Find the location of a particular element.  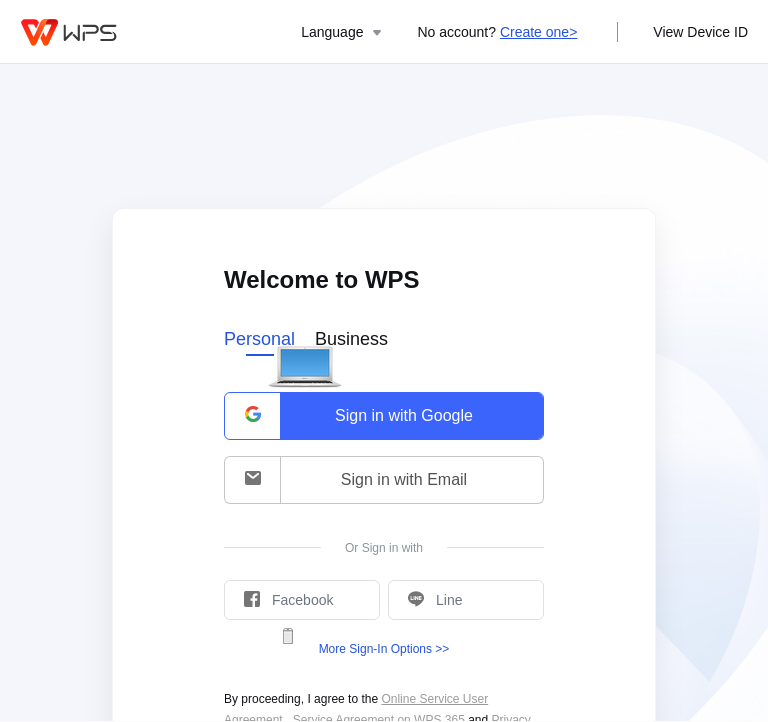

access airport extreme router settings is located at coordinates (288, 636).